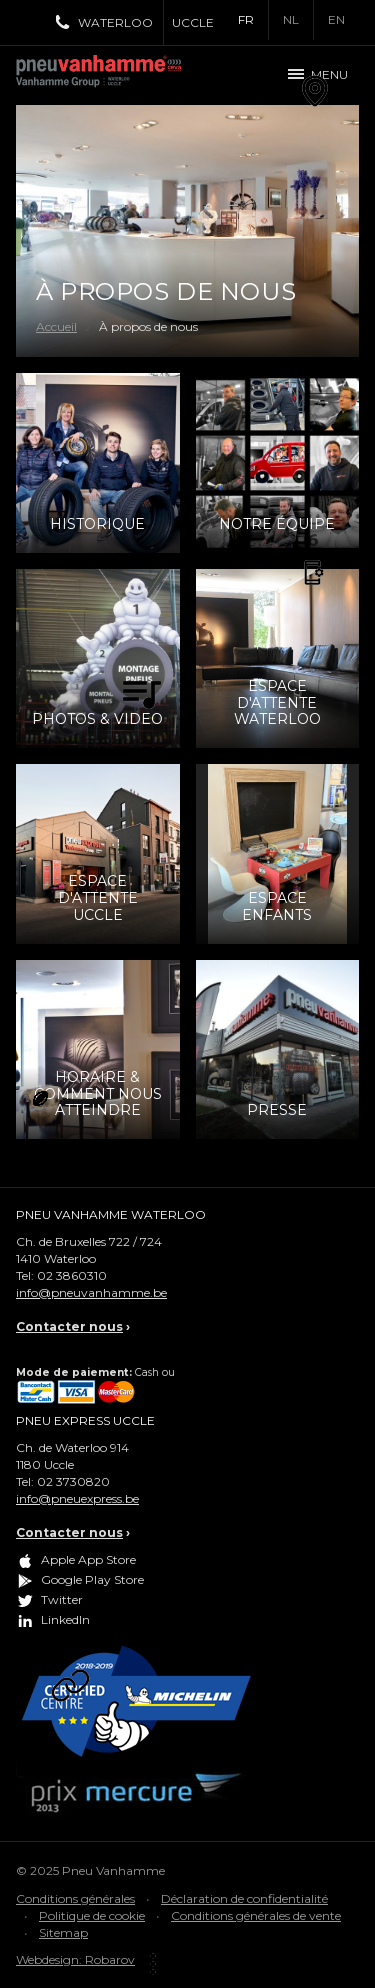 This screenshot has height=1988, width=375. What do you see at coordinates (141, 693) in the screenshot?
I see `view music queue or playlist` at bounding box center [141, 693].